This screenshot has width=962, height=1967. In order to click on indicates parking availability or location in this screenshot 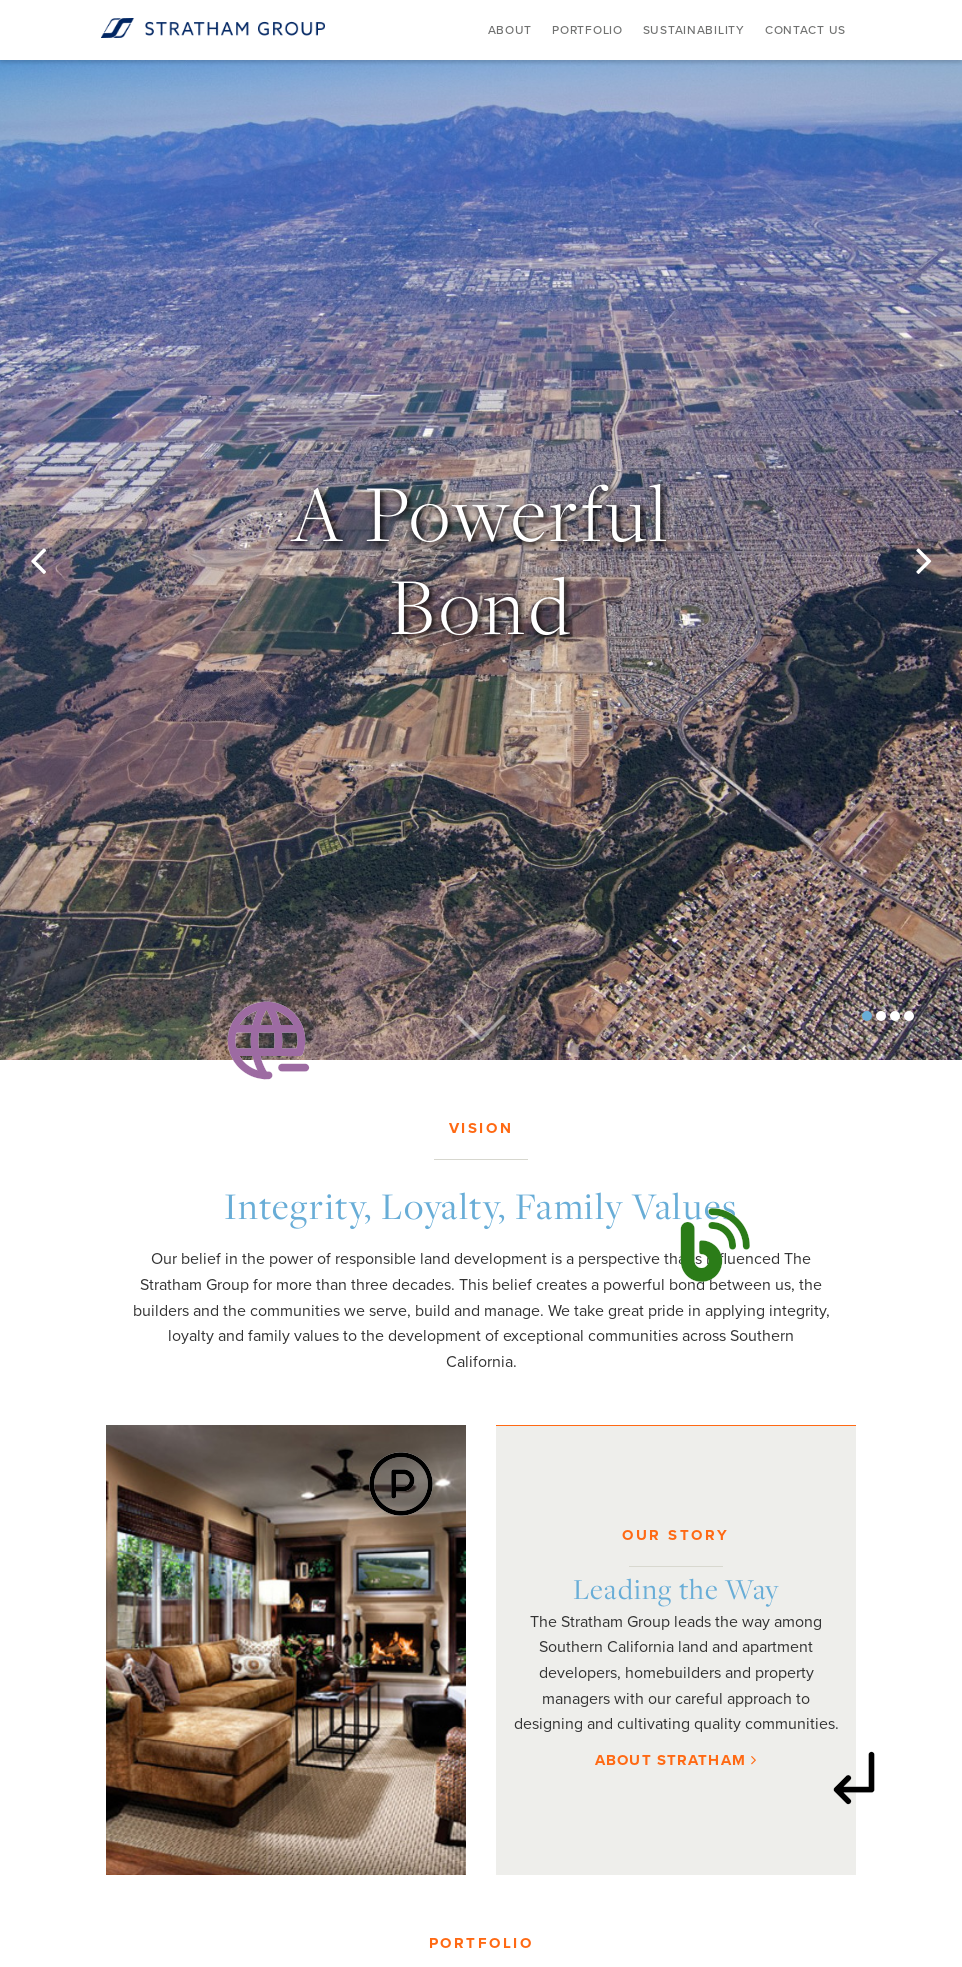, I will do `click(401, 1484)`.